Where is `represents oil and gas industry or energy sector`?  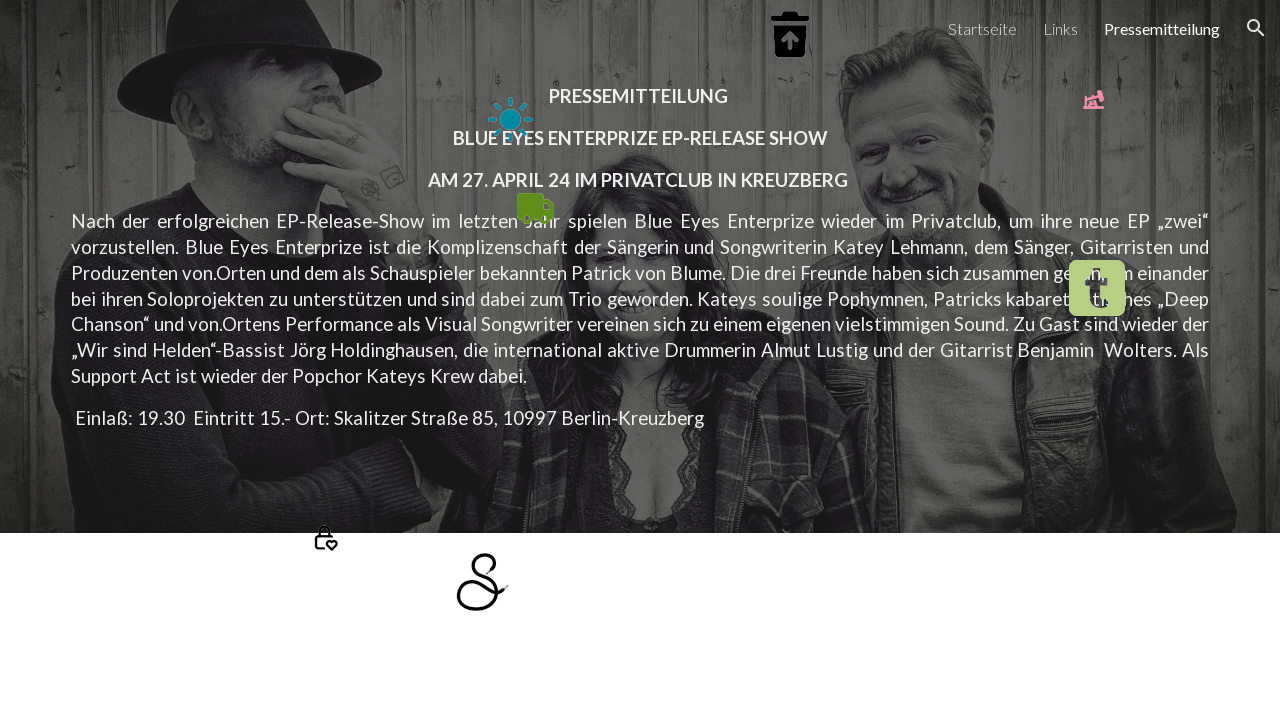 represents oil and gas industry or energy sector is located at coordinates (1093, 99).